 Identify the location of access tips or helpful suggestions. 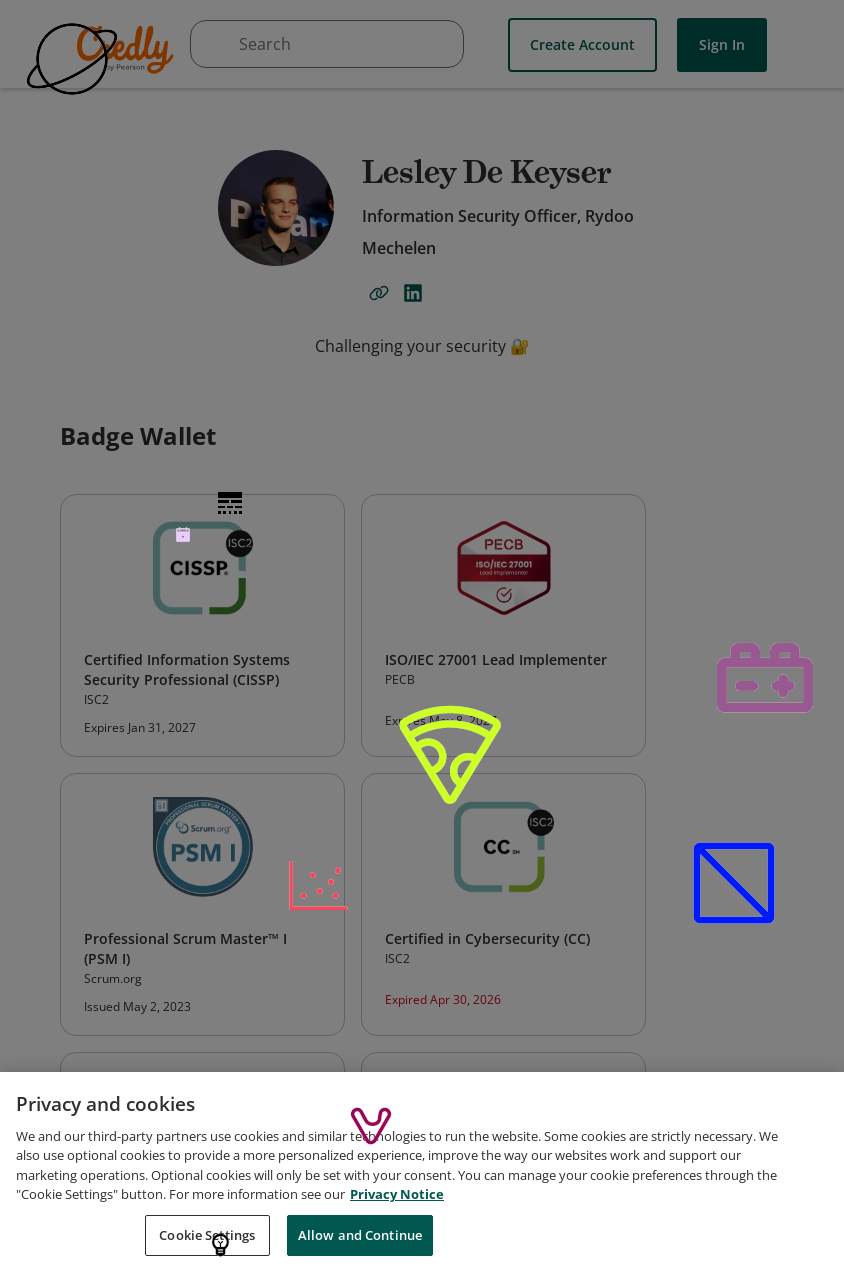
(220, 1244).